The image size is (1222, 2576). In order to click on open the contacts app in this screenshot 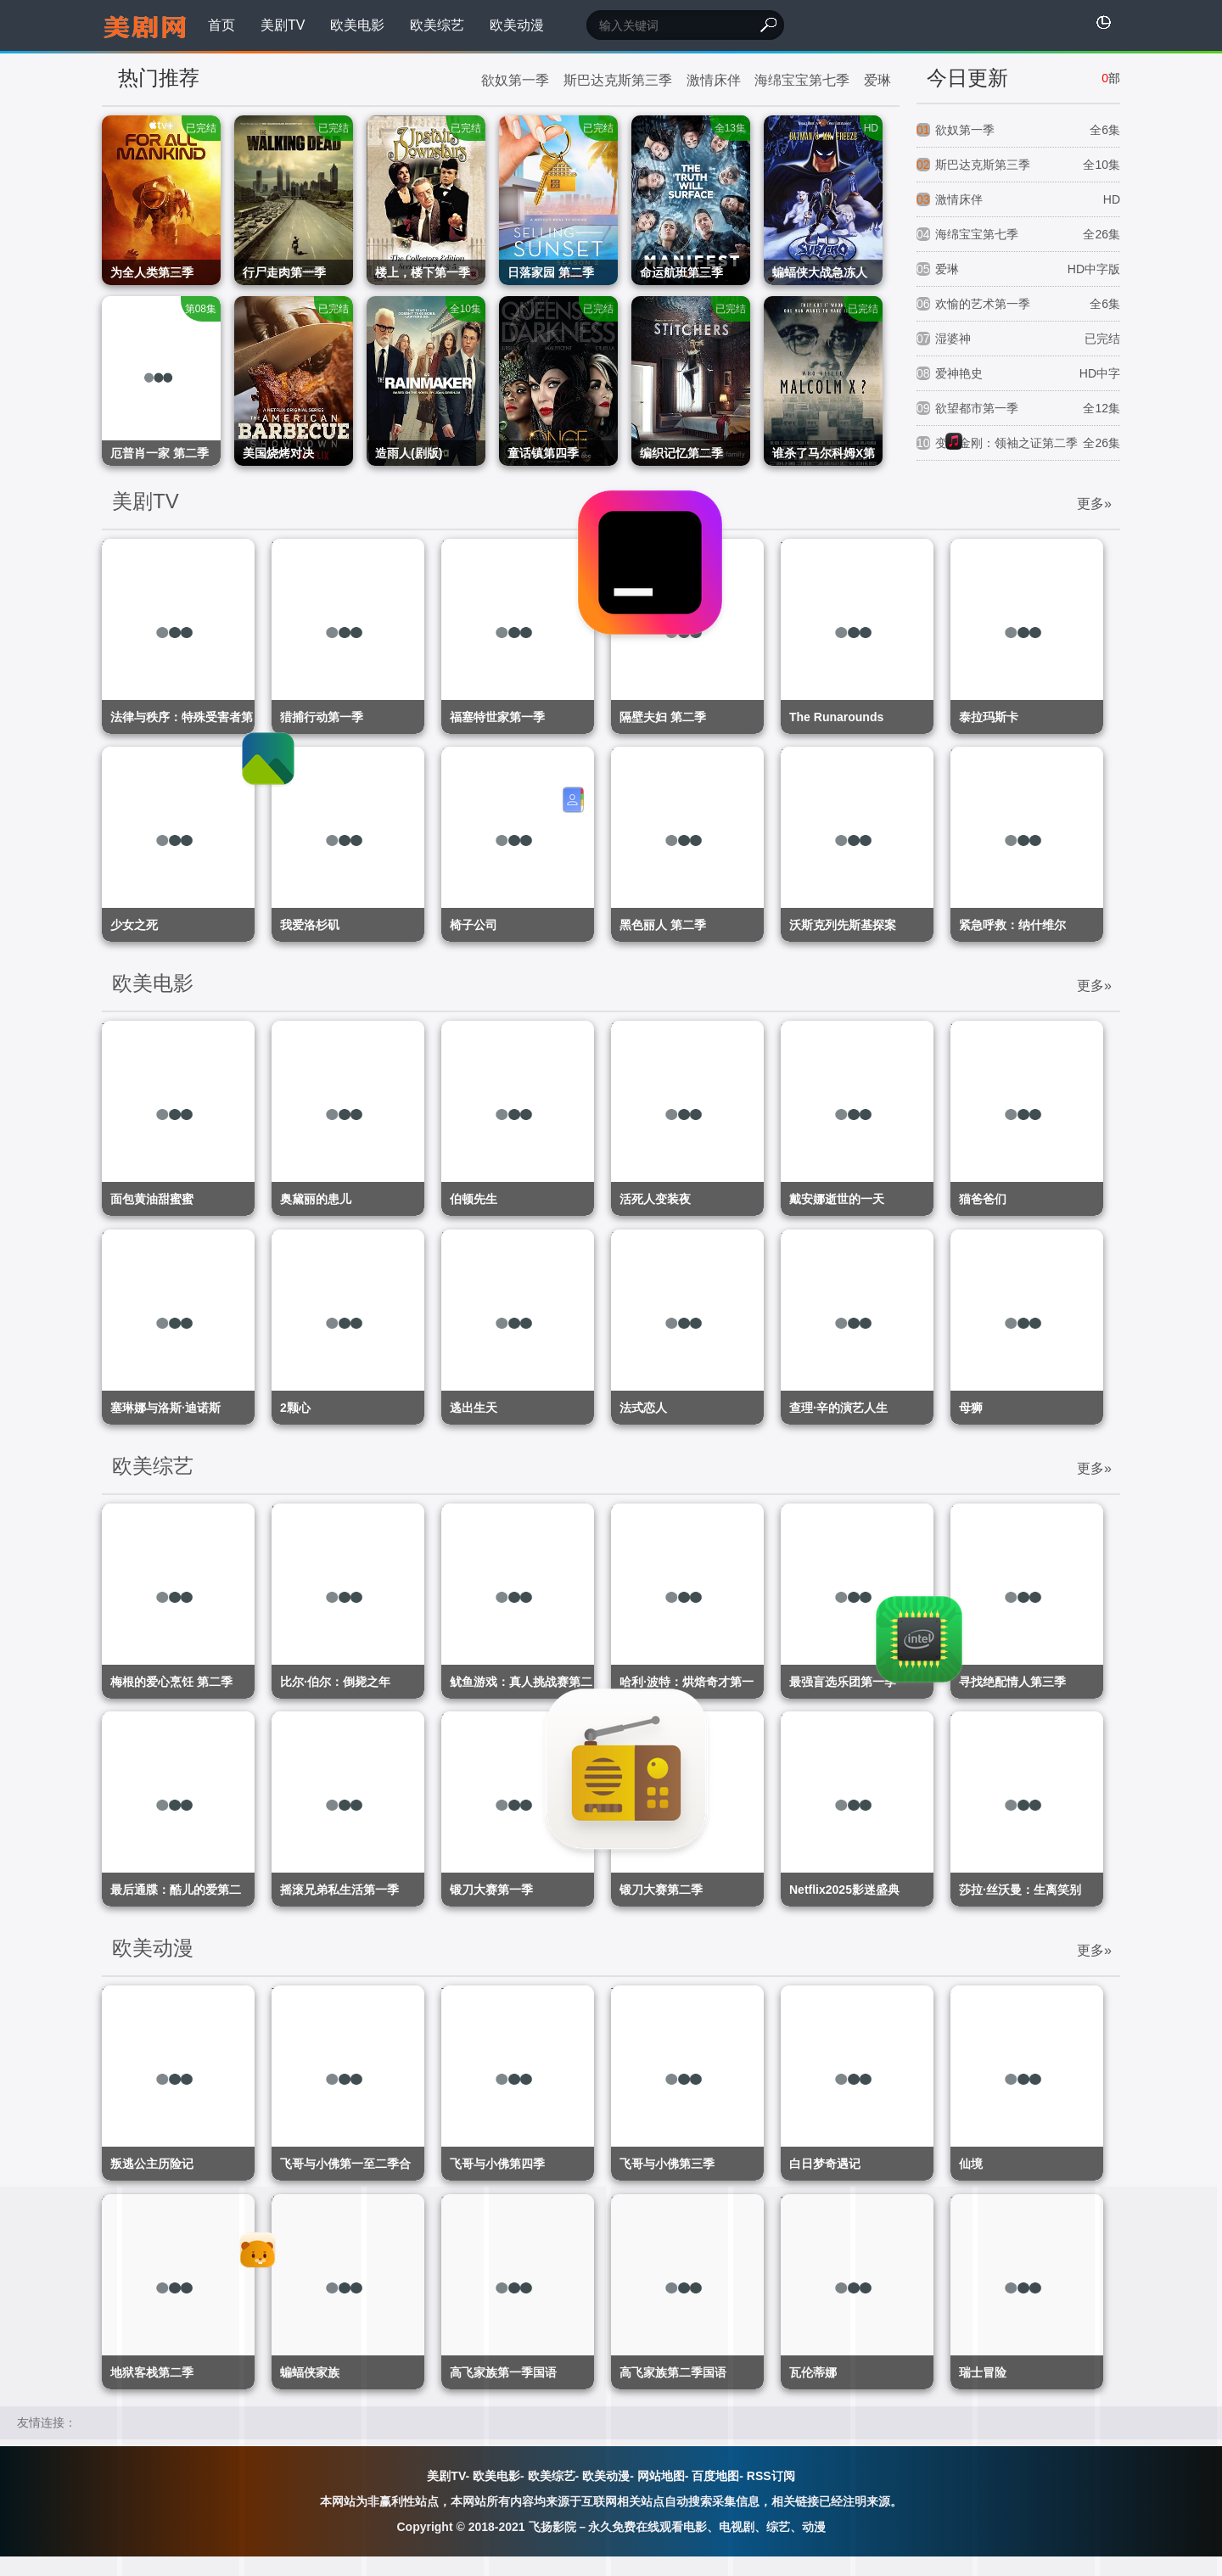, I will do `click(573, 799)`.